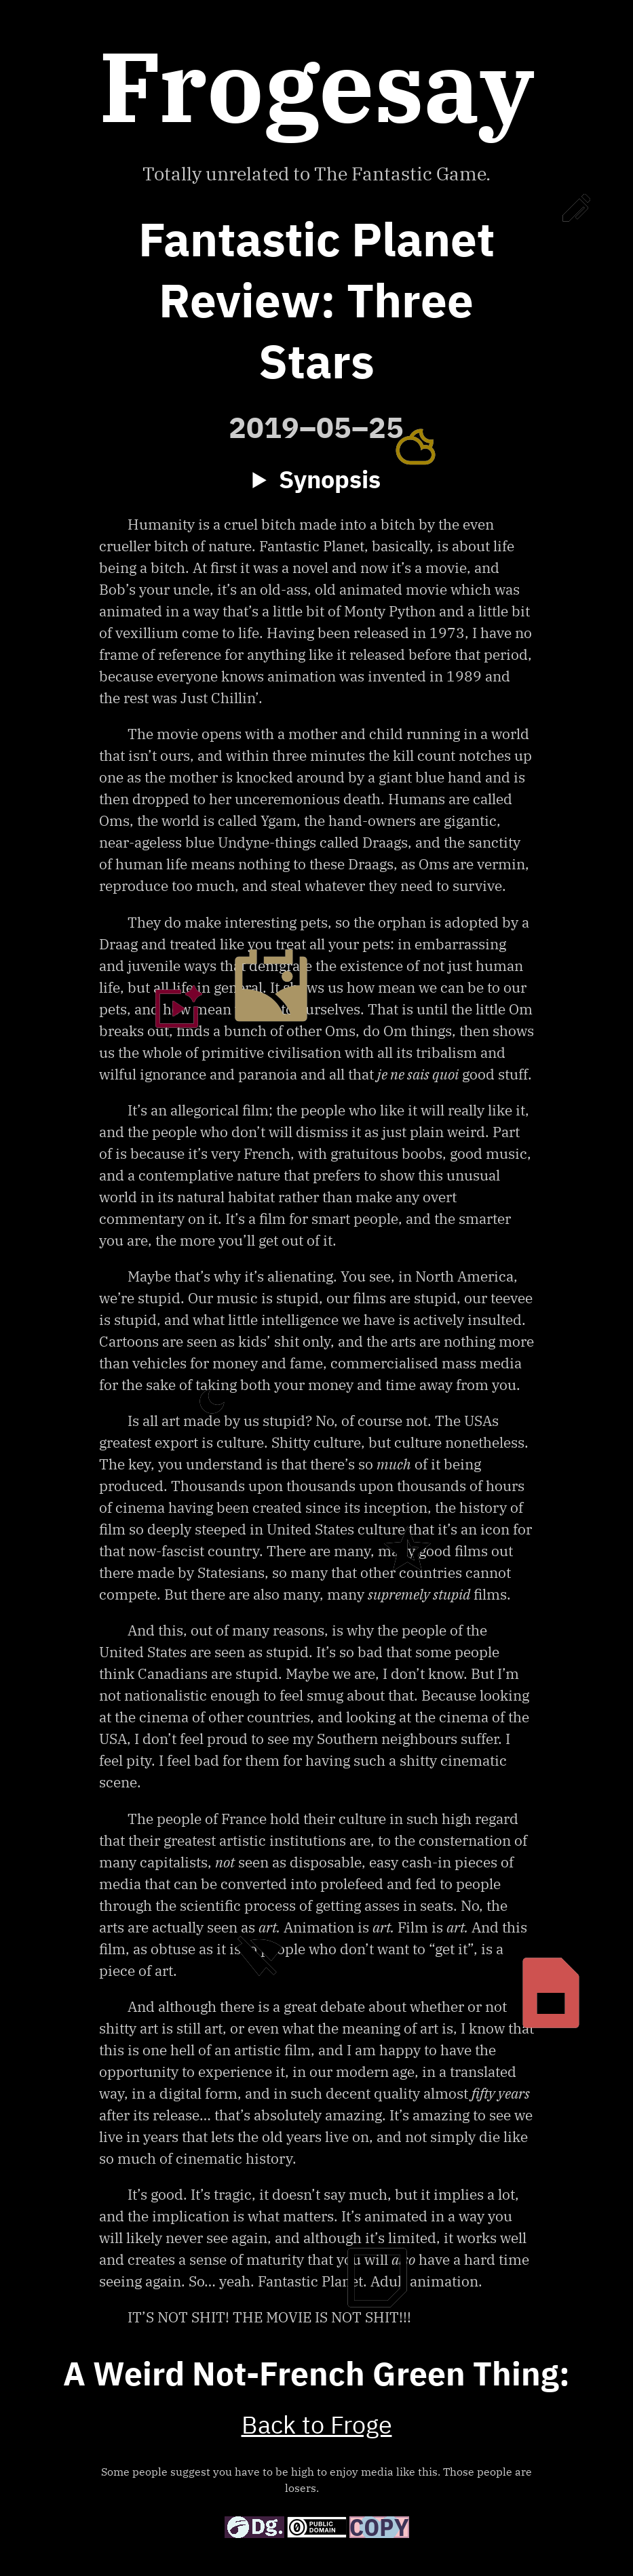 The image size is (633, 2576). I want to click on edit or compose new content, so click(576, 208).